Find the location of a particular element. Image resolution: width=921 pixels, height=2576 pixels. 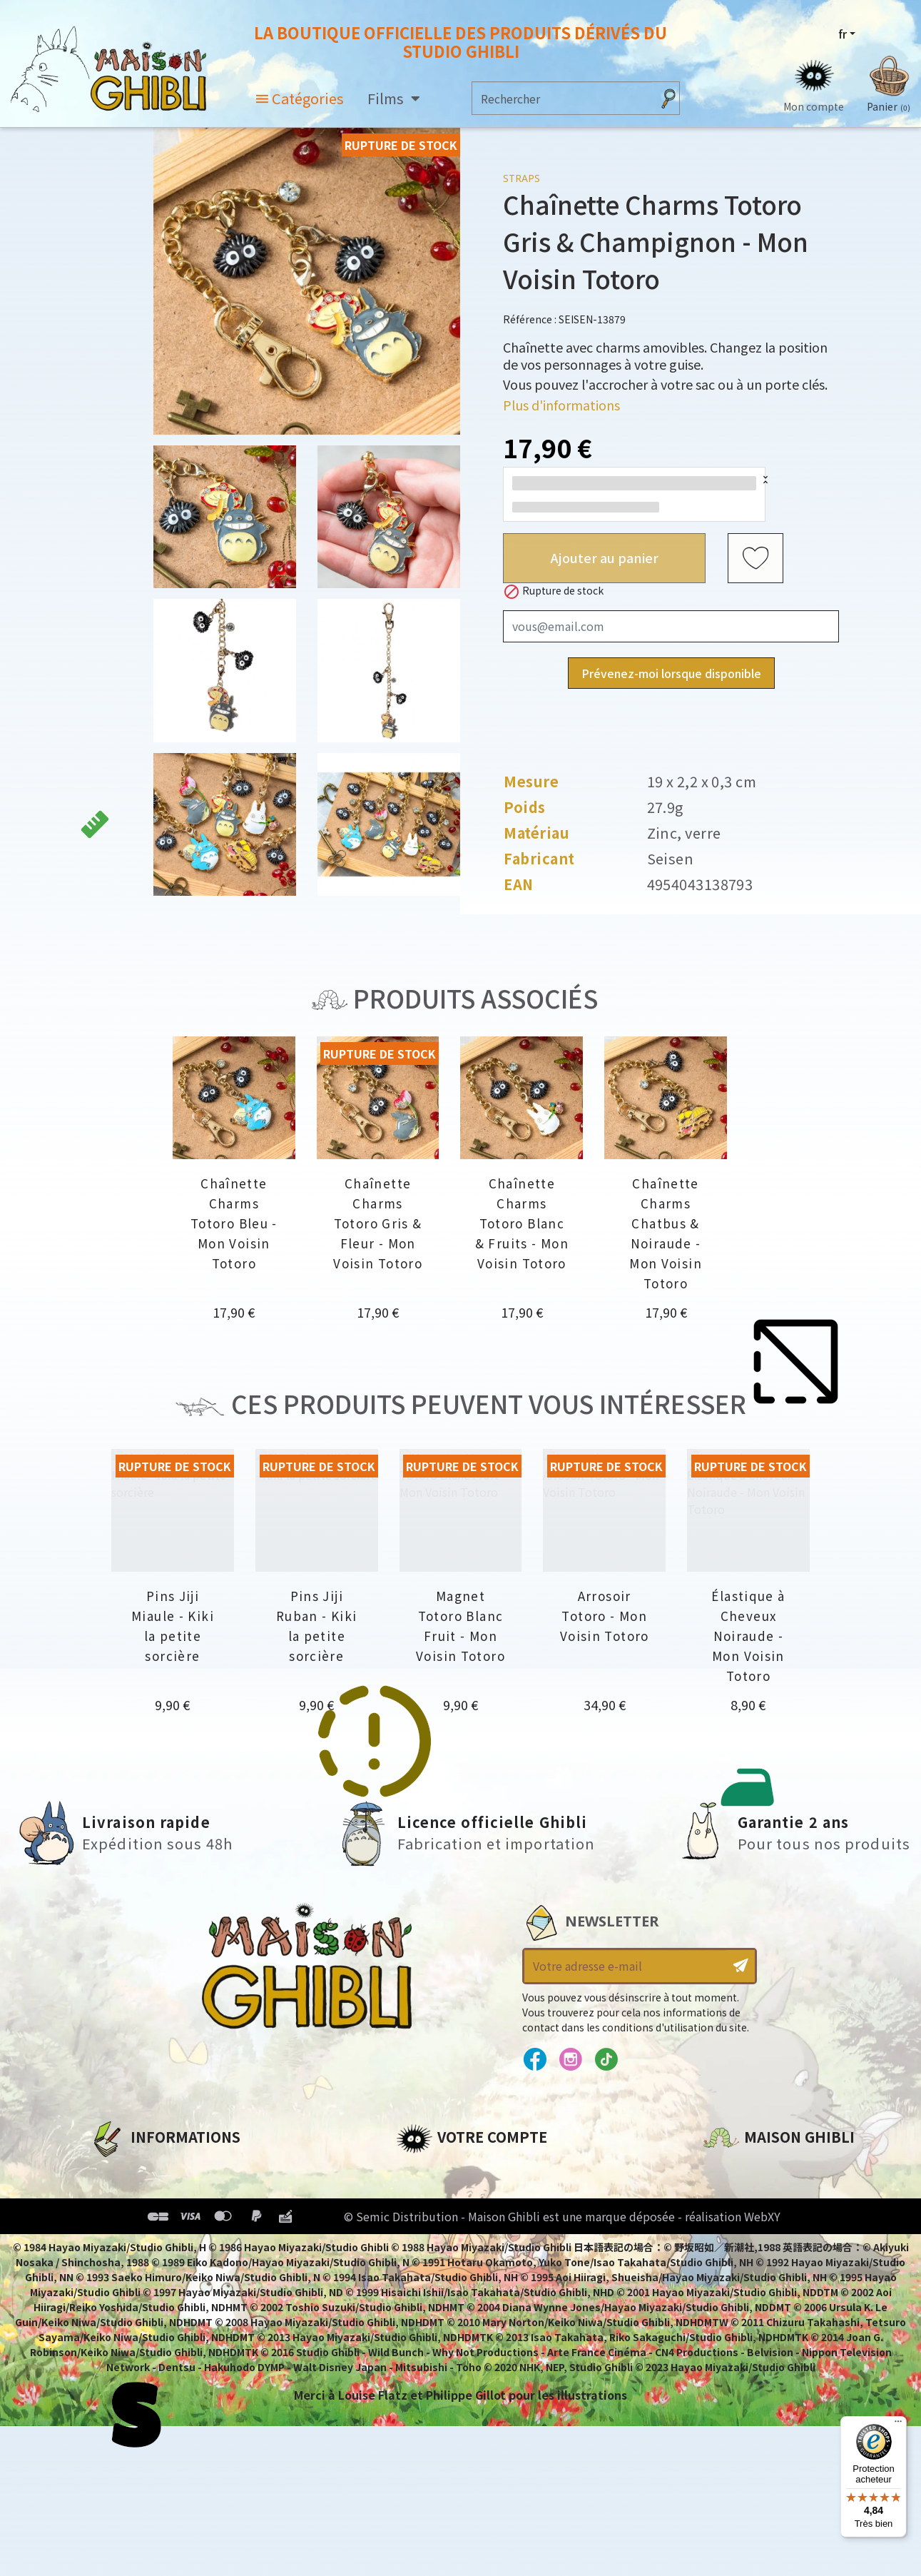

connect to stripe payment processing is located at coordinates (135, 2415).